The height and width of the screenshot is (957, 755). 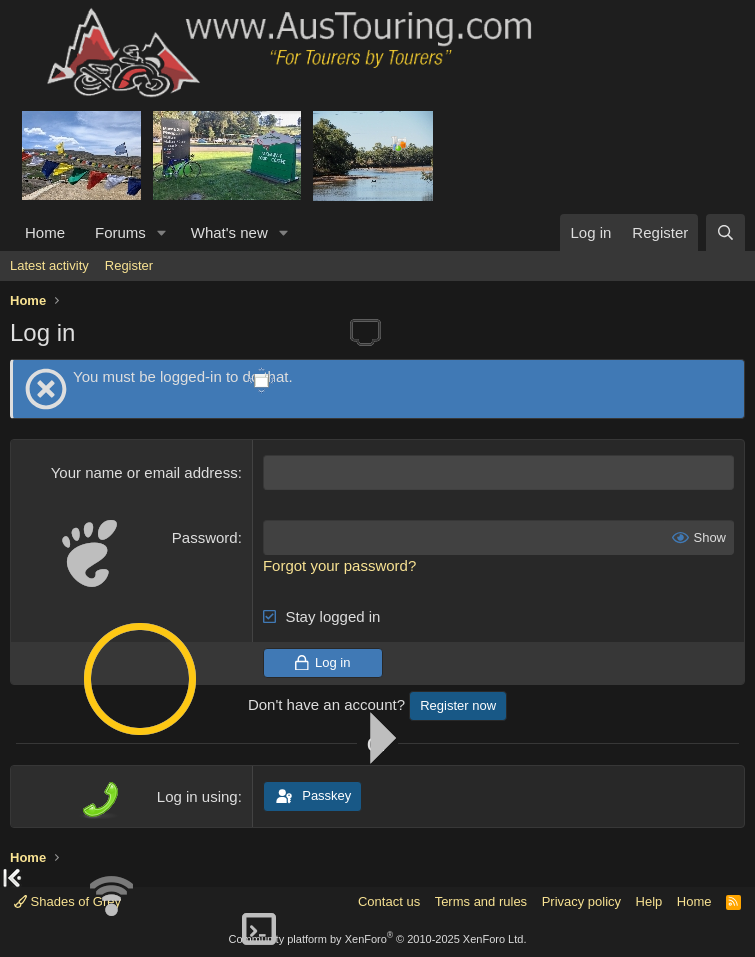 What do you see at coordinates (259, 930) in the screenshot?
I see `open the terminal application` at bounding box center [259, 930].